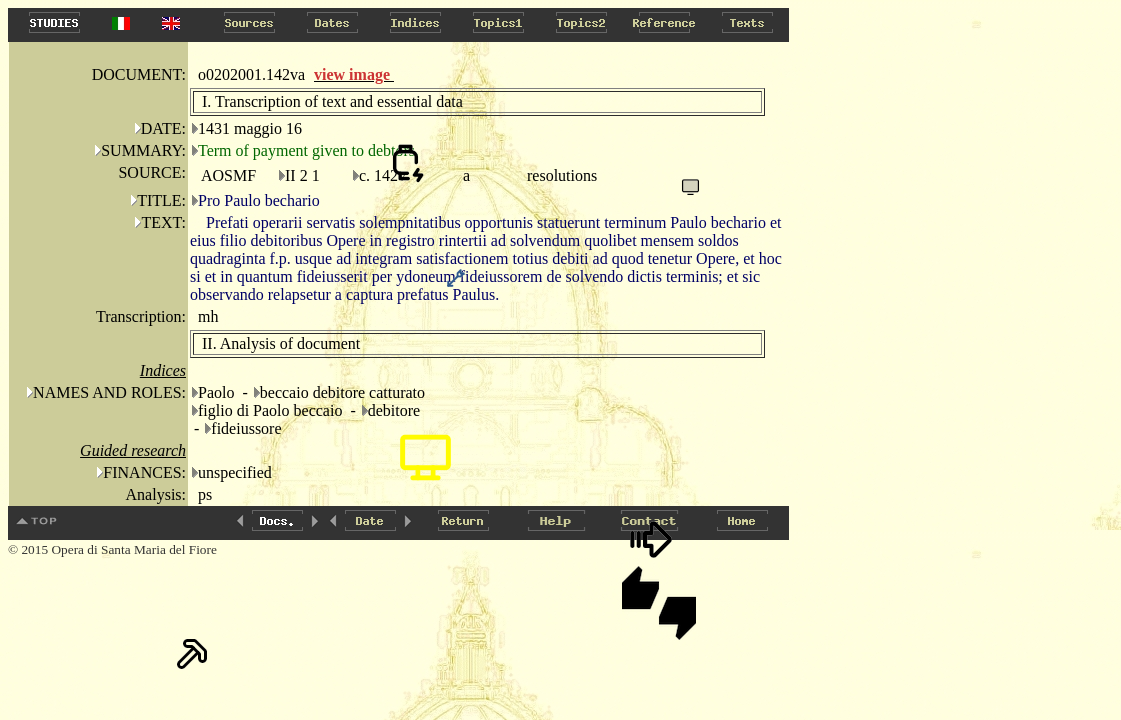 This screenshot has width=1121, height=720. I want to click on rate or provide feedback, so click(659, 603).